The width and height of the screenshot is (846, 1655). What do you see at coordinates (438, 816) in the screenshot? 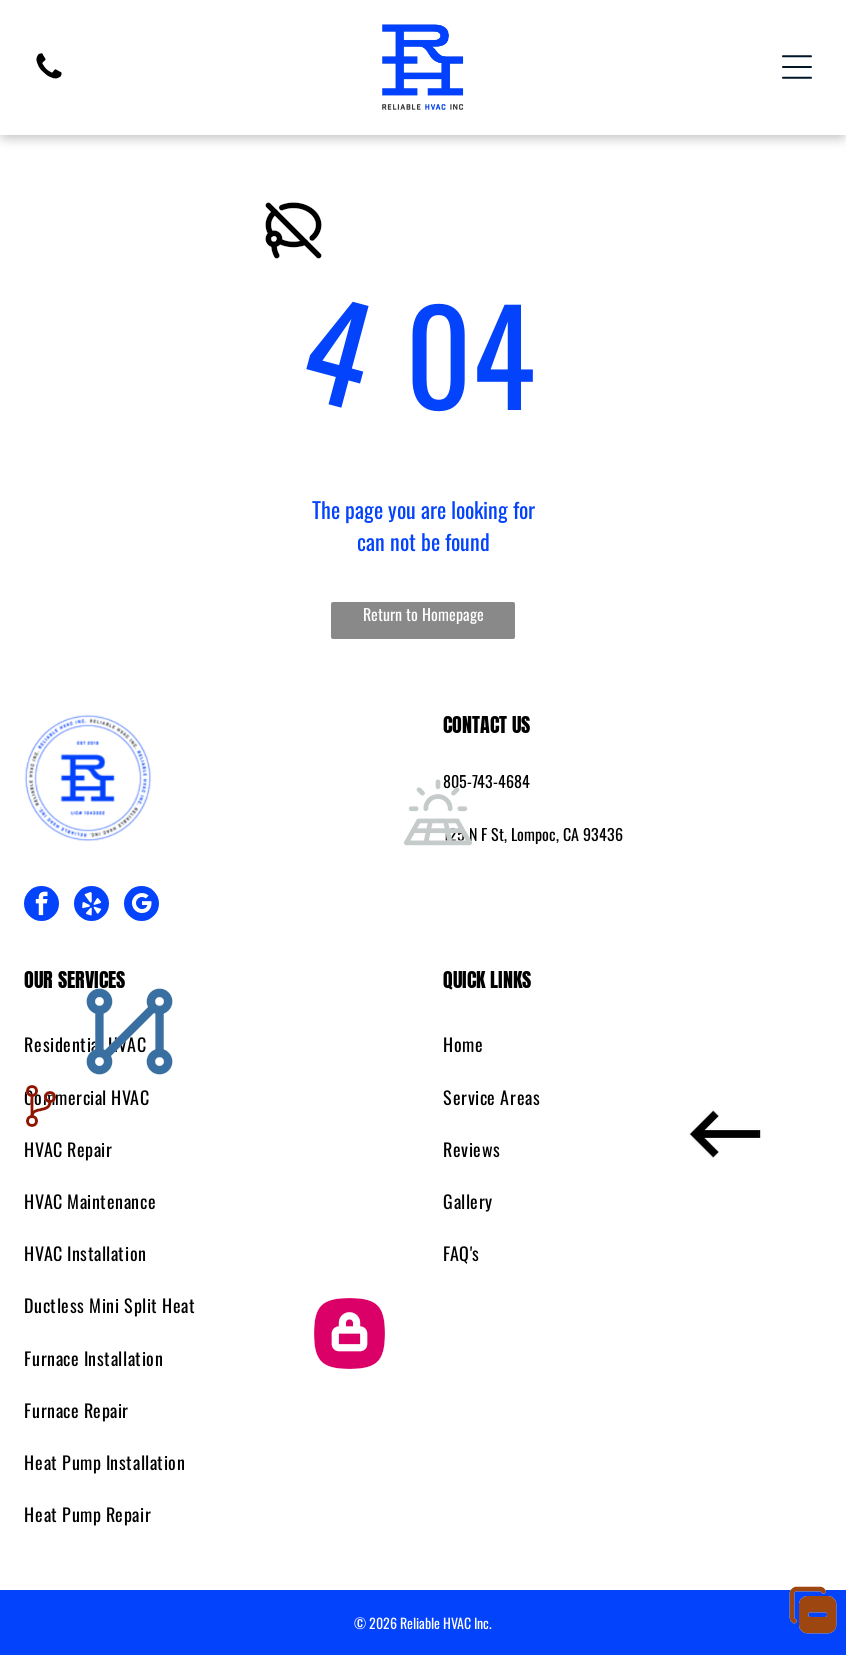
I see `view solar energy or panel status` at bounding box center [438, 816].